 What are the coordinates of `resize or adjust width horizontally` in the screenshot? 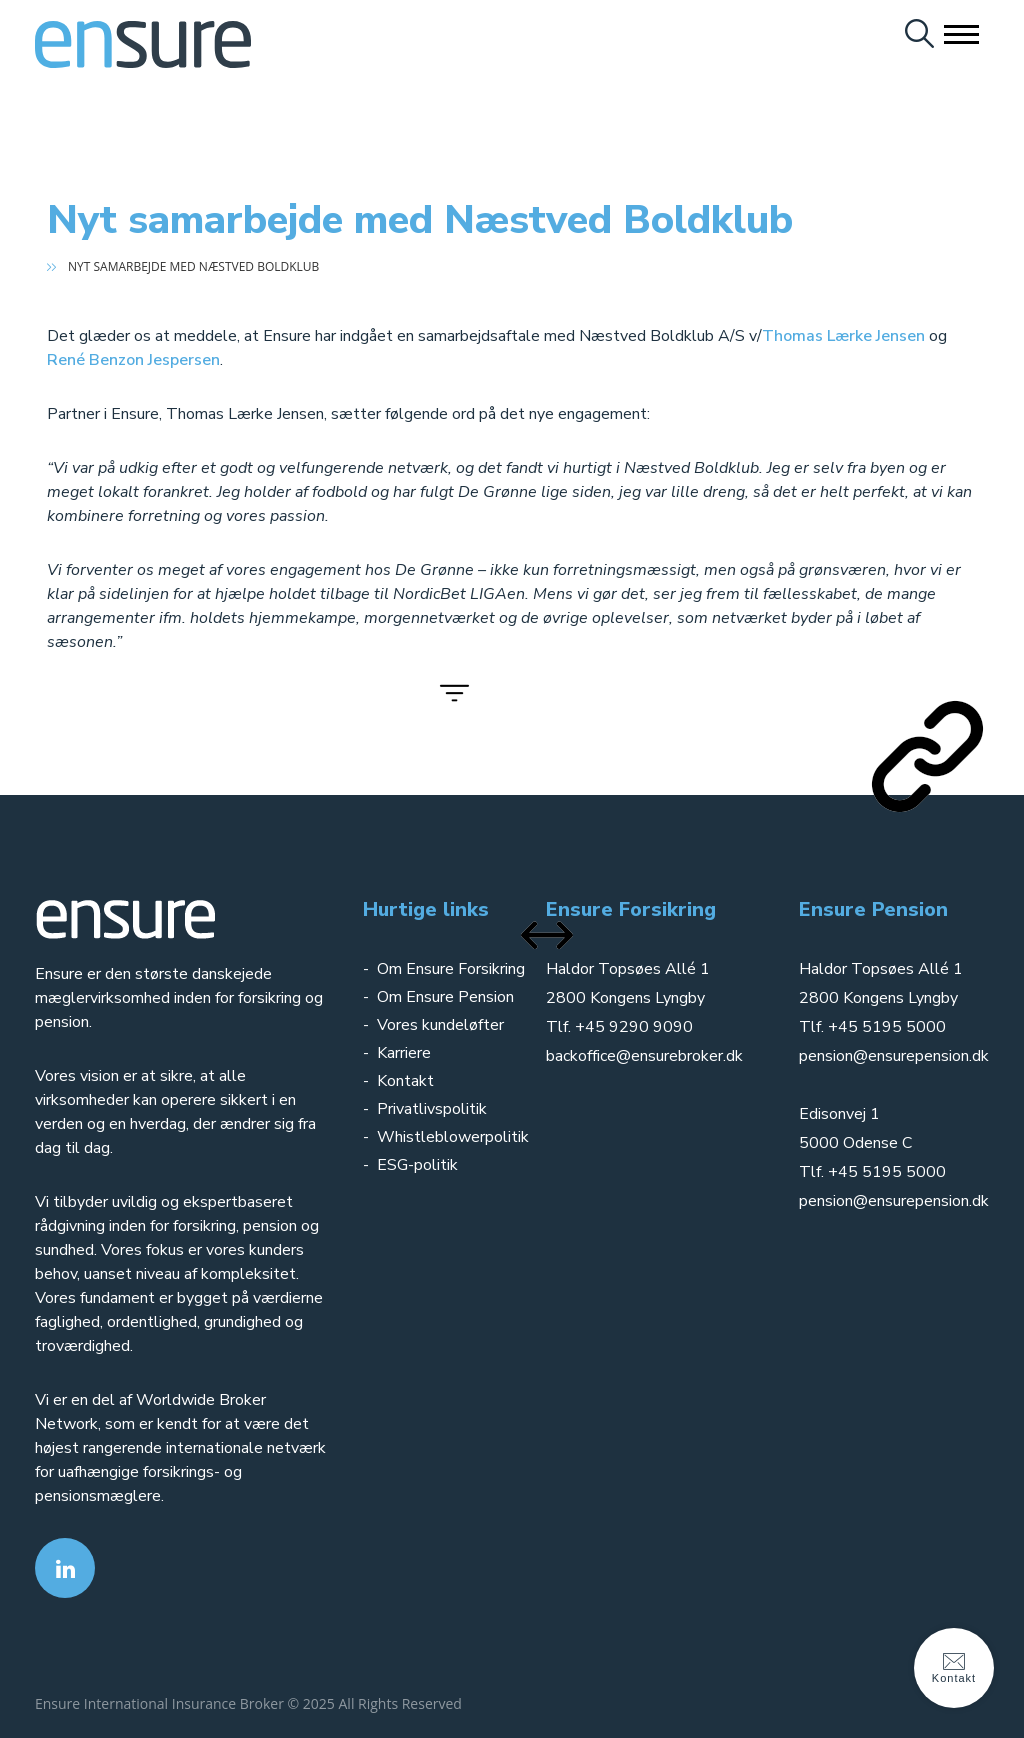 It's located at (547, 936).